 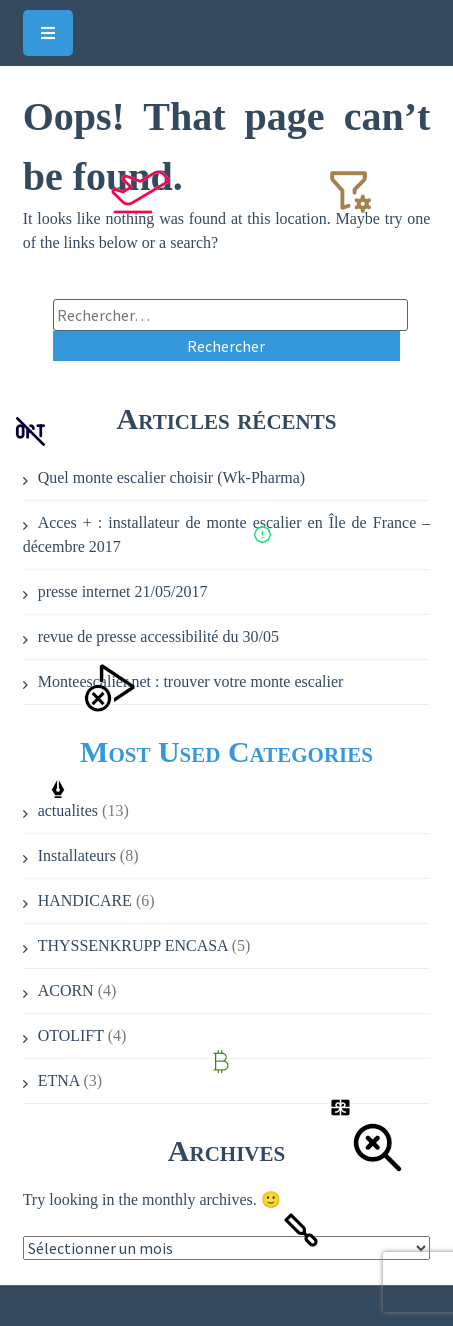 What do you see at coordinates (340, 1107) in the screenshot?
I see `view or redeem a gift` at bounding box center [340, 1107].